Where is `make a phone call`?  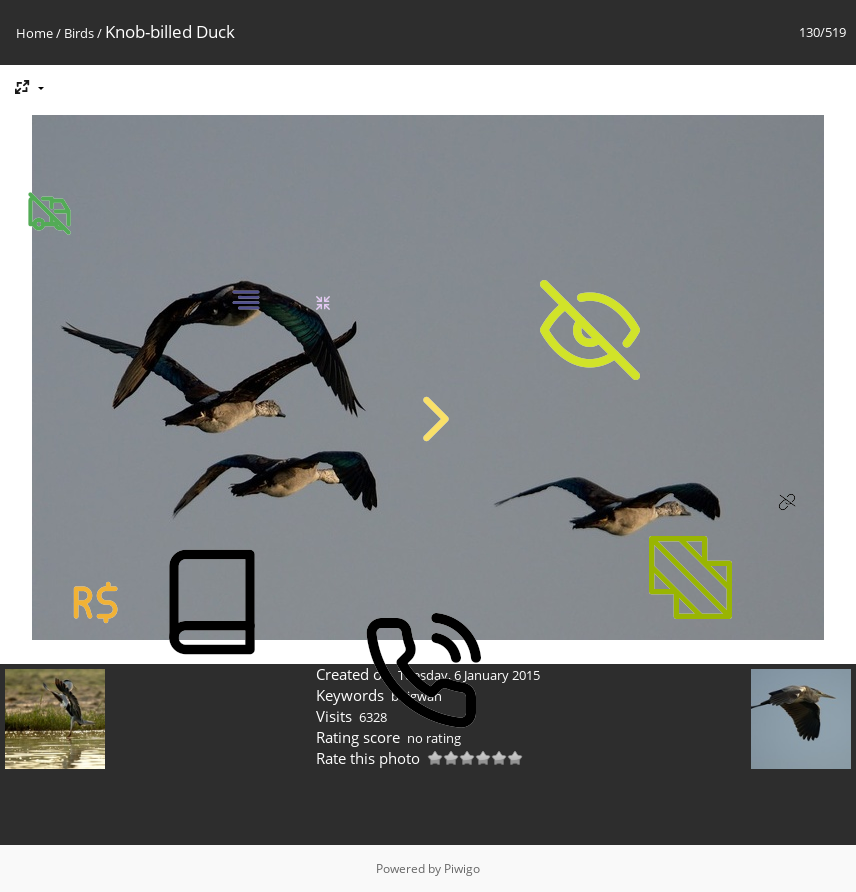 make a phone call is located at coordinates (421, 673).